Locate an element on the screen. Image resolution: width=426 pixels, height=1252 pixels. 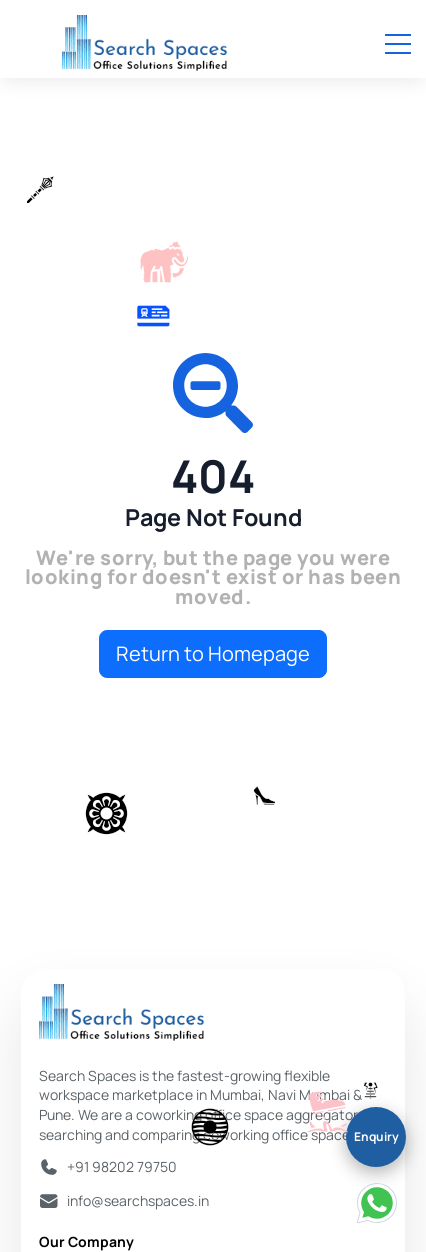
browse women's footwear category is located at coordinates (264, 795).